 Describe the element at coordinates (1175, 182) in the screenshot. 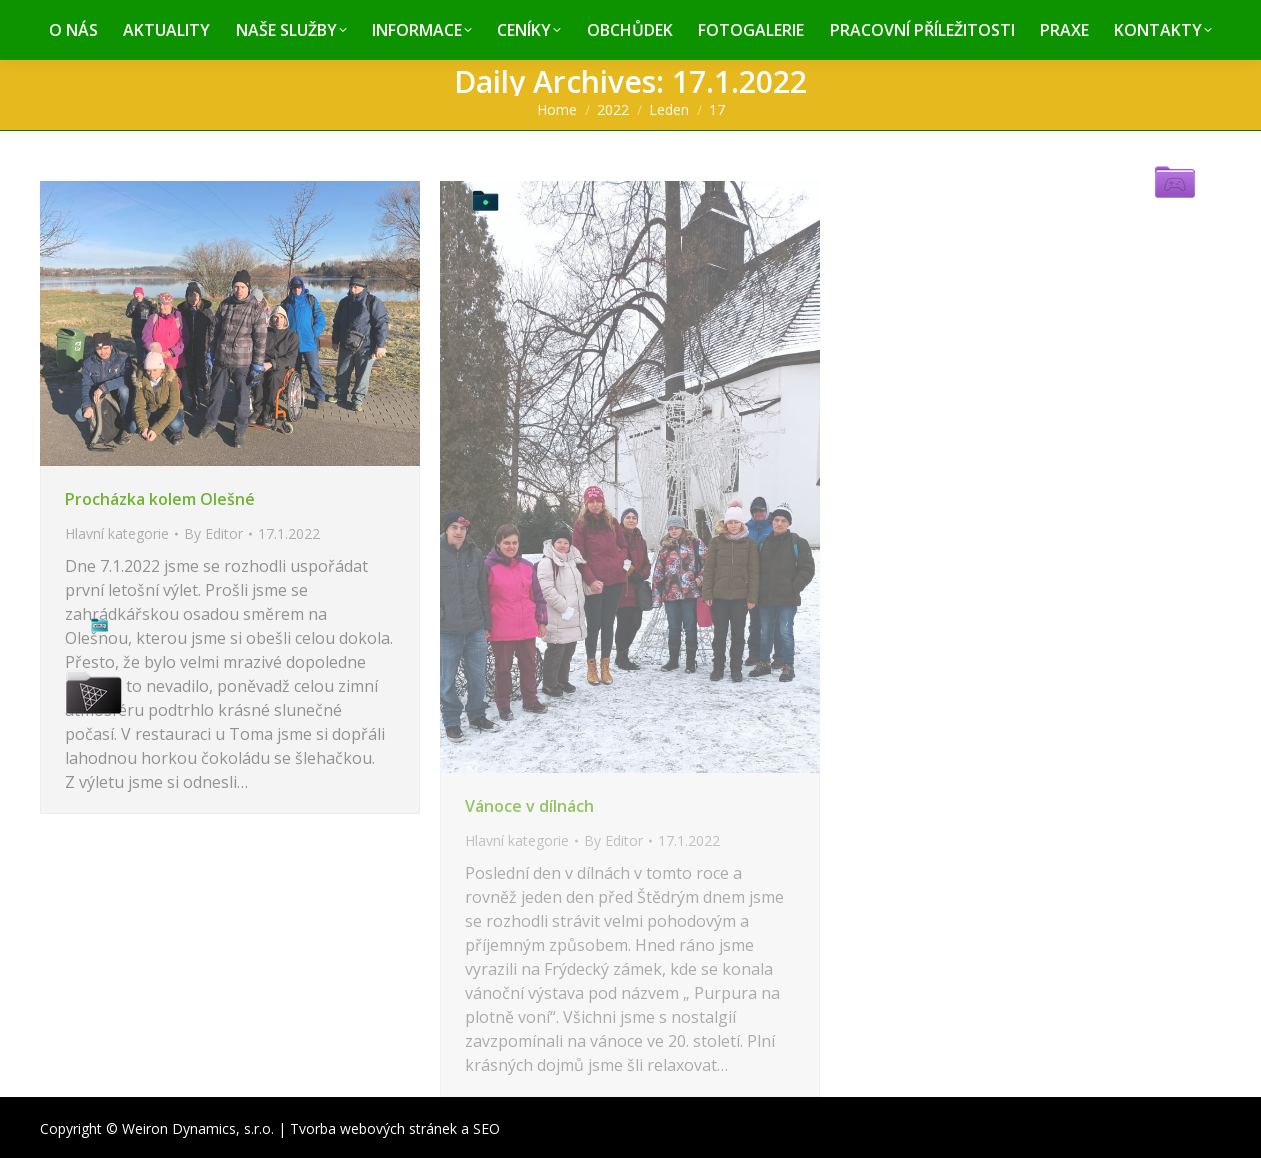

I see `open your games folder` at that location.